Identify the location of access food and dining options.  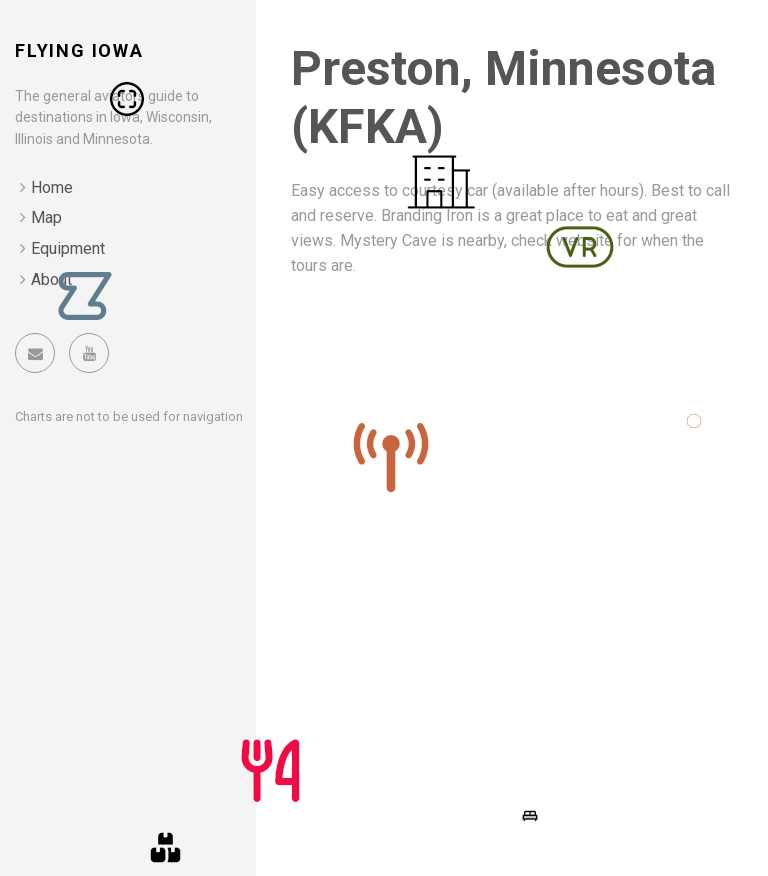
(271, 769).